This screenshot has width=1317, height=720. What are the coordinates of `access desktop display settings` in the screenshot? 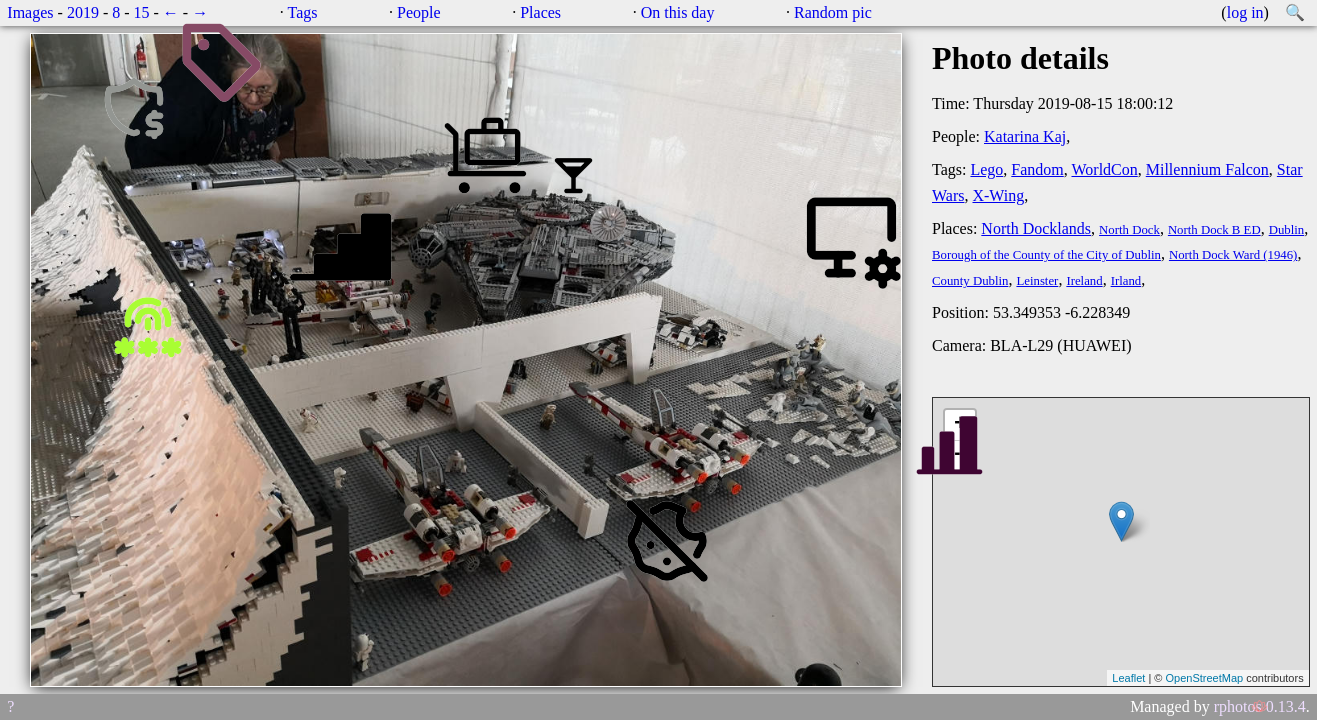 It's located at (851, 237).